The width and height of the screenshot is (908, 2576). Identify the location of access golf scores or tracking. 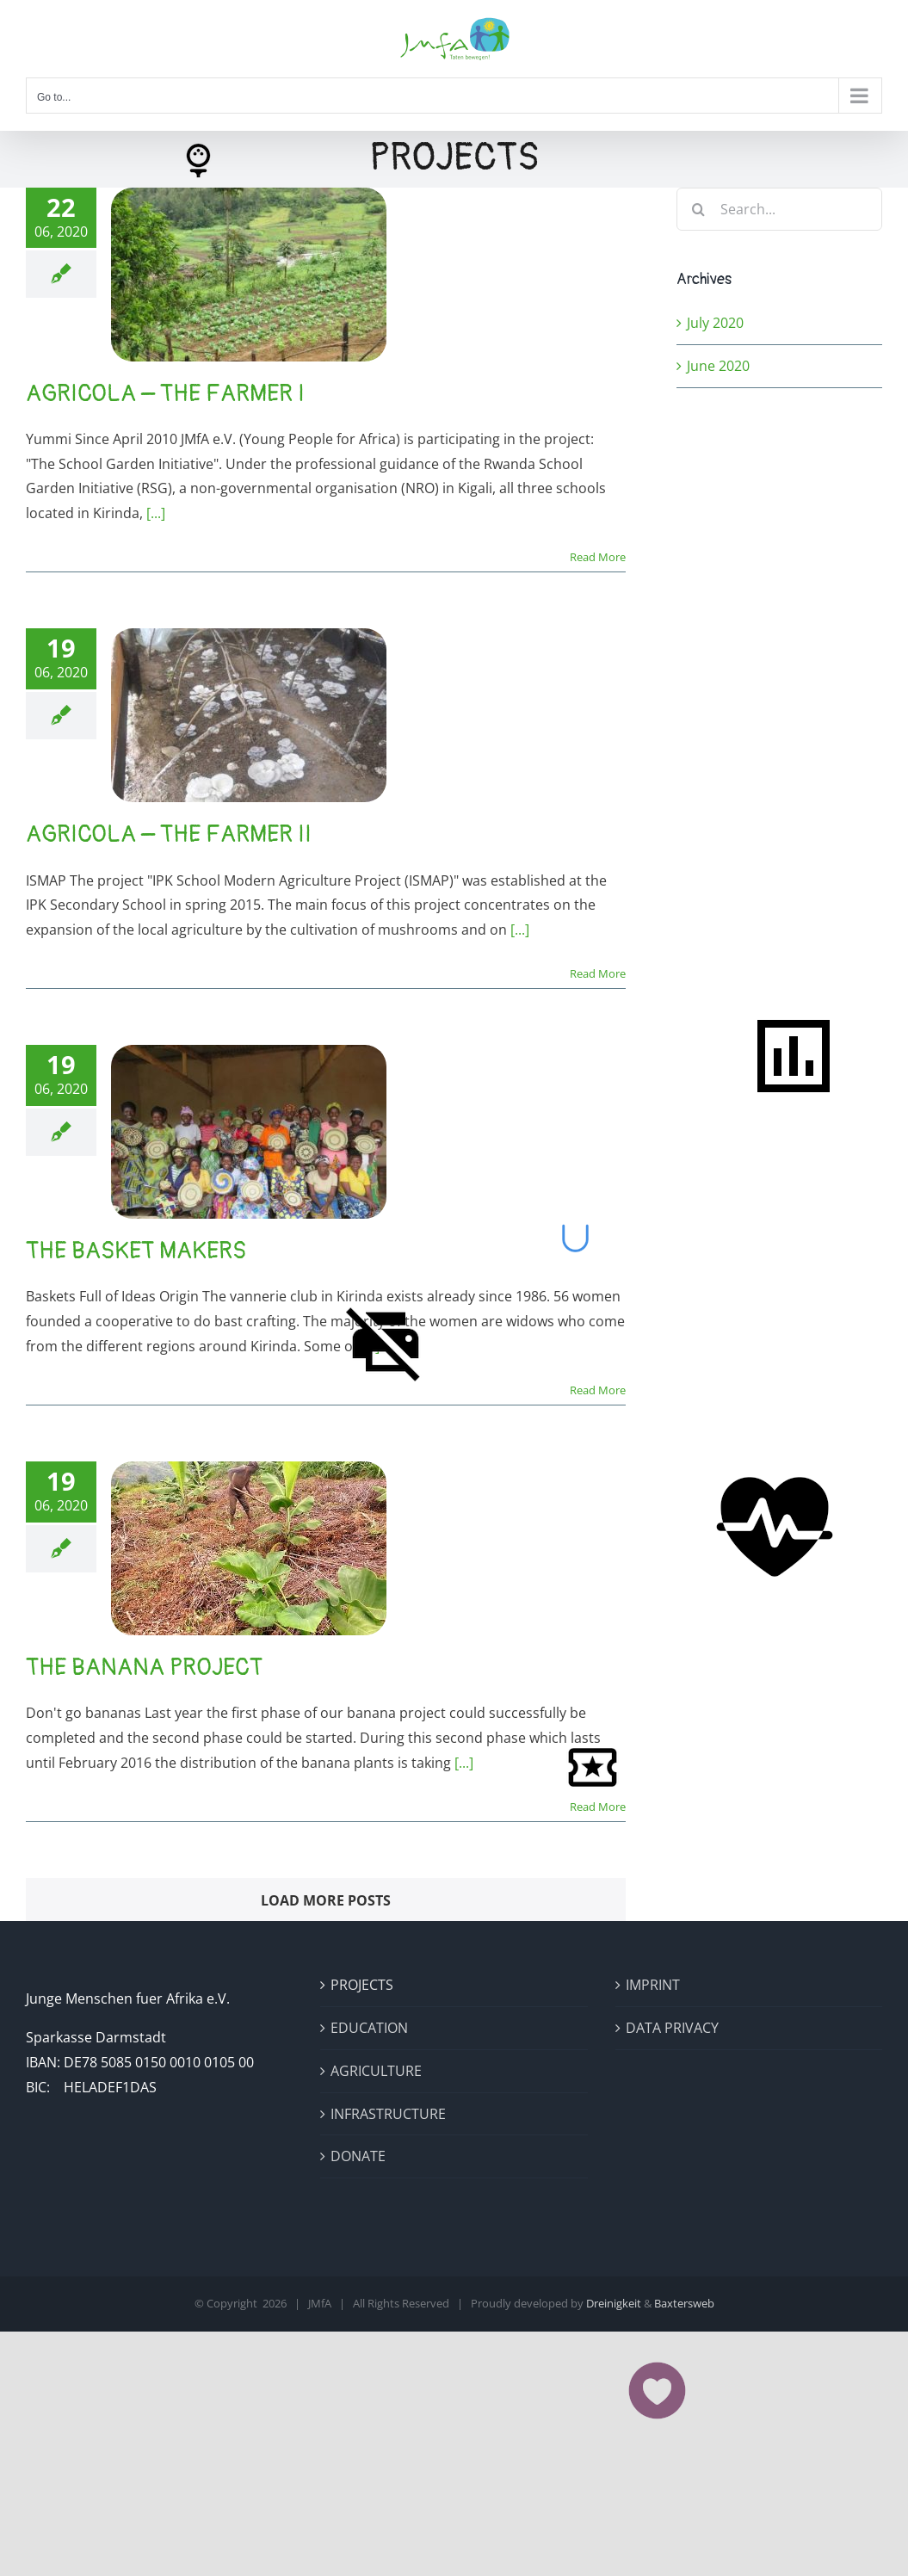
(198, 160).